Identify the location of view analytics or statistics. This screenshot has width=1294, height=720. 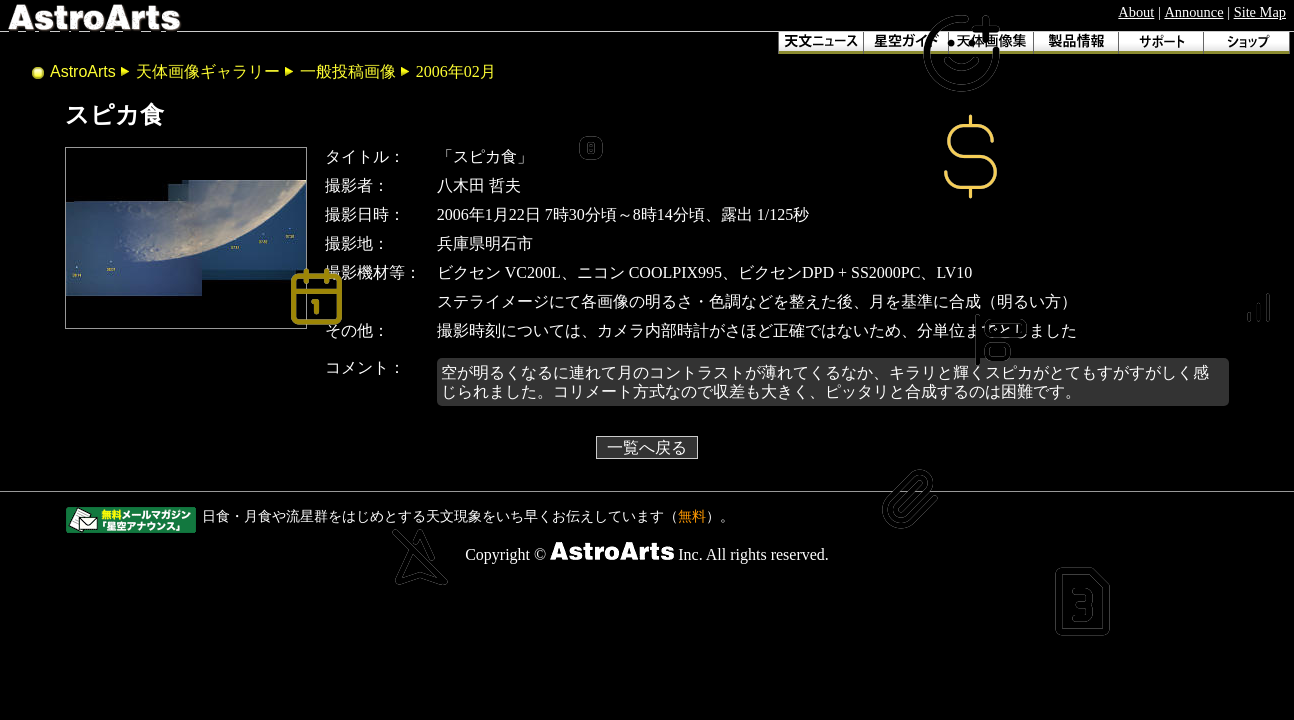
(1258, 307).